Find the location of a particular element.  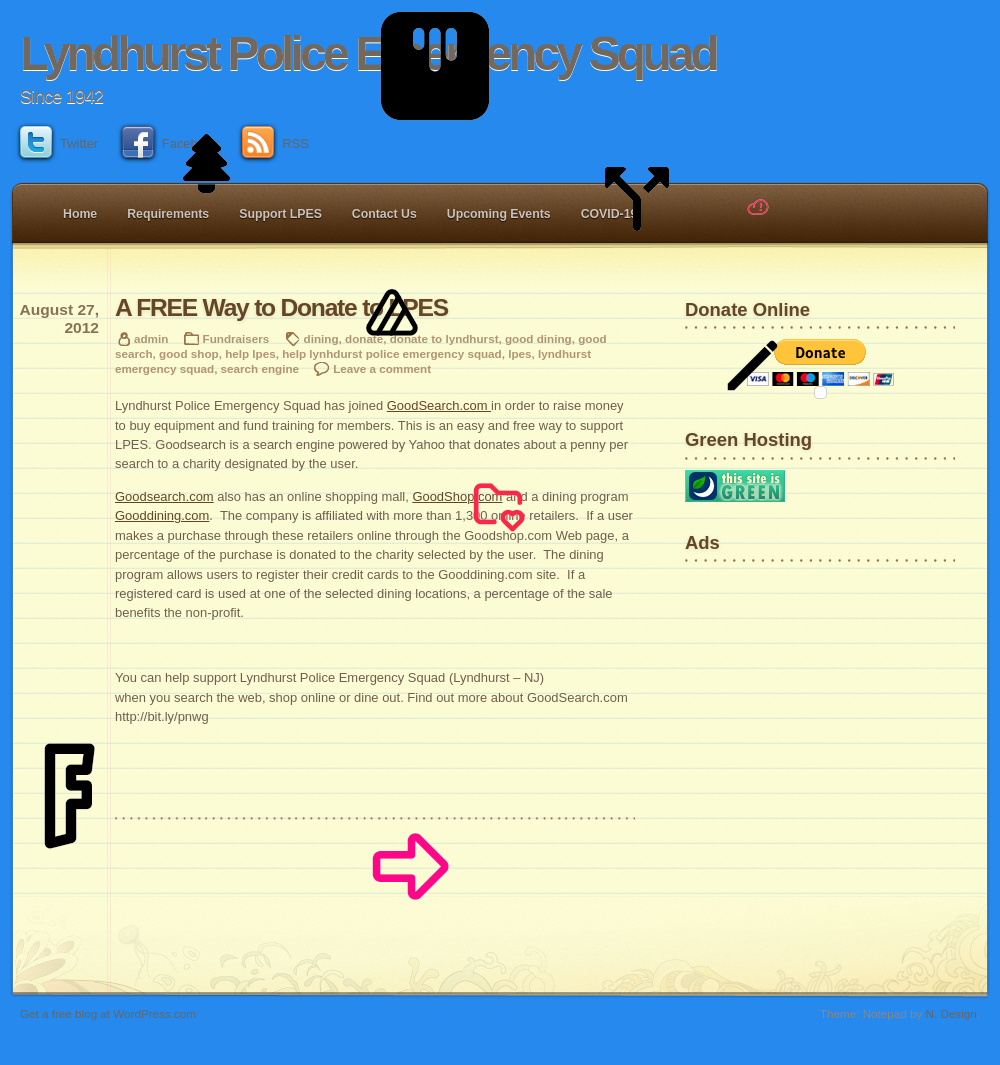

edit content or settings is located at coordinates (752, 365).